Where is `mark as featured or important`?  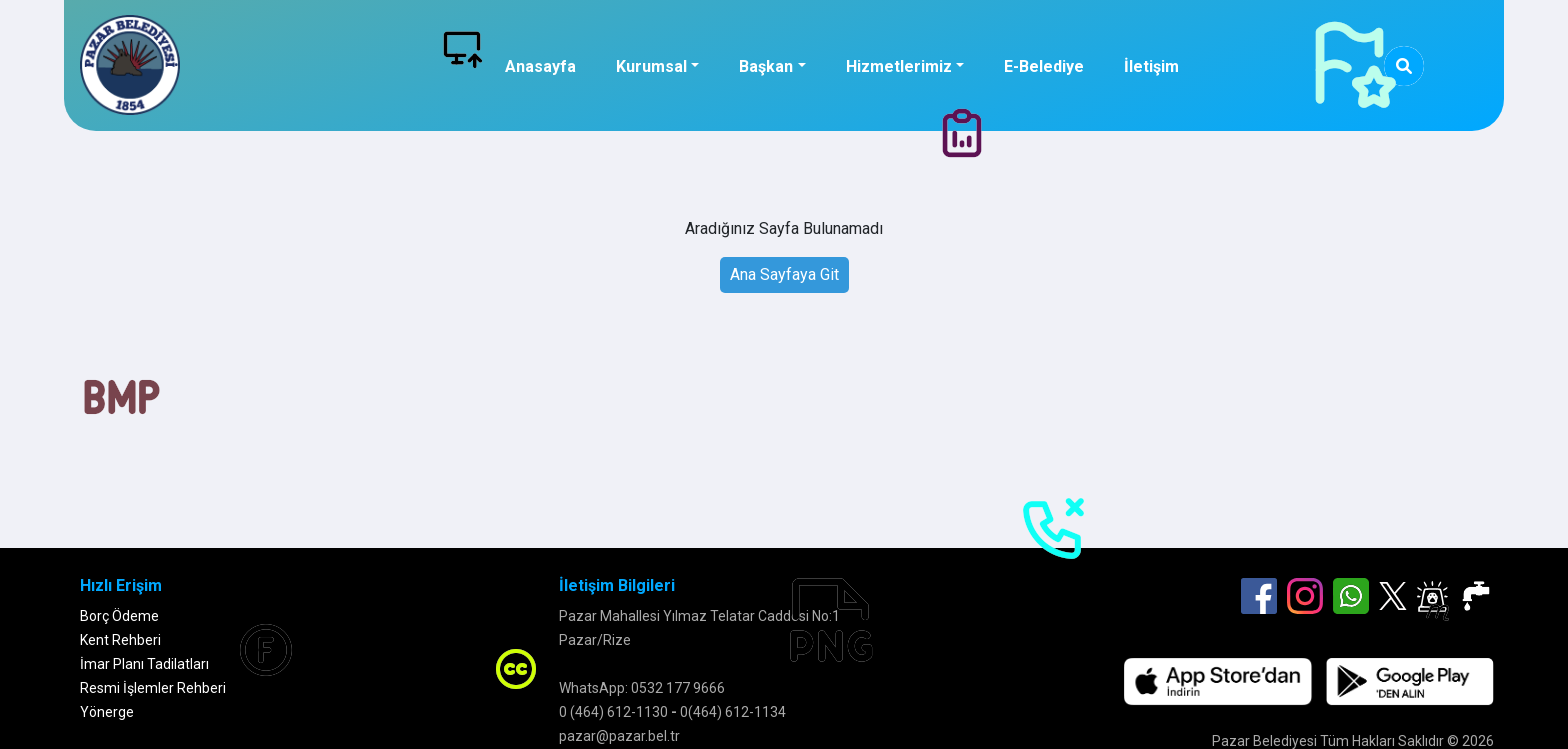
mark as featured or important is located at coordinates (1349, 61).